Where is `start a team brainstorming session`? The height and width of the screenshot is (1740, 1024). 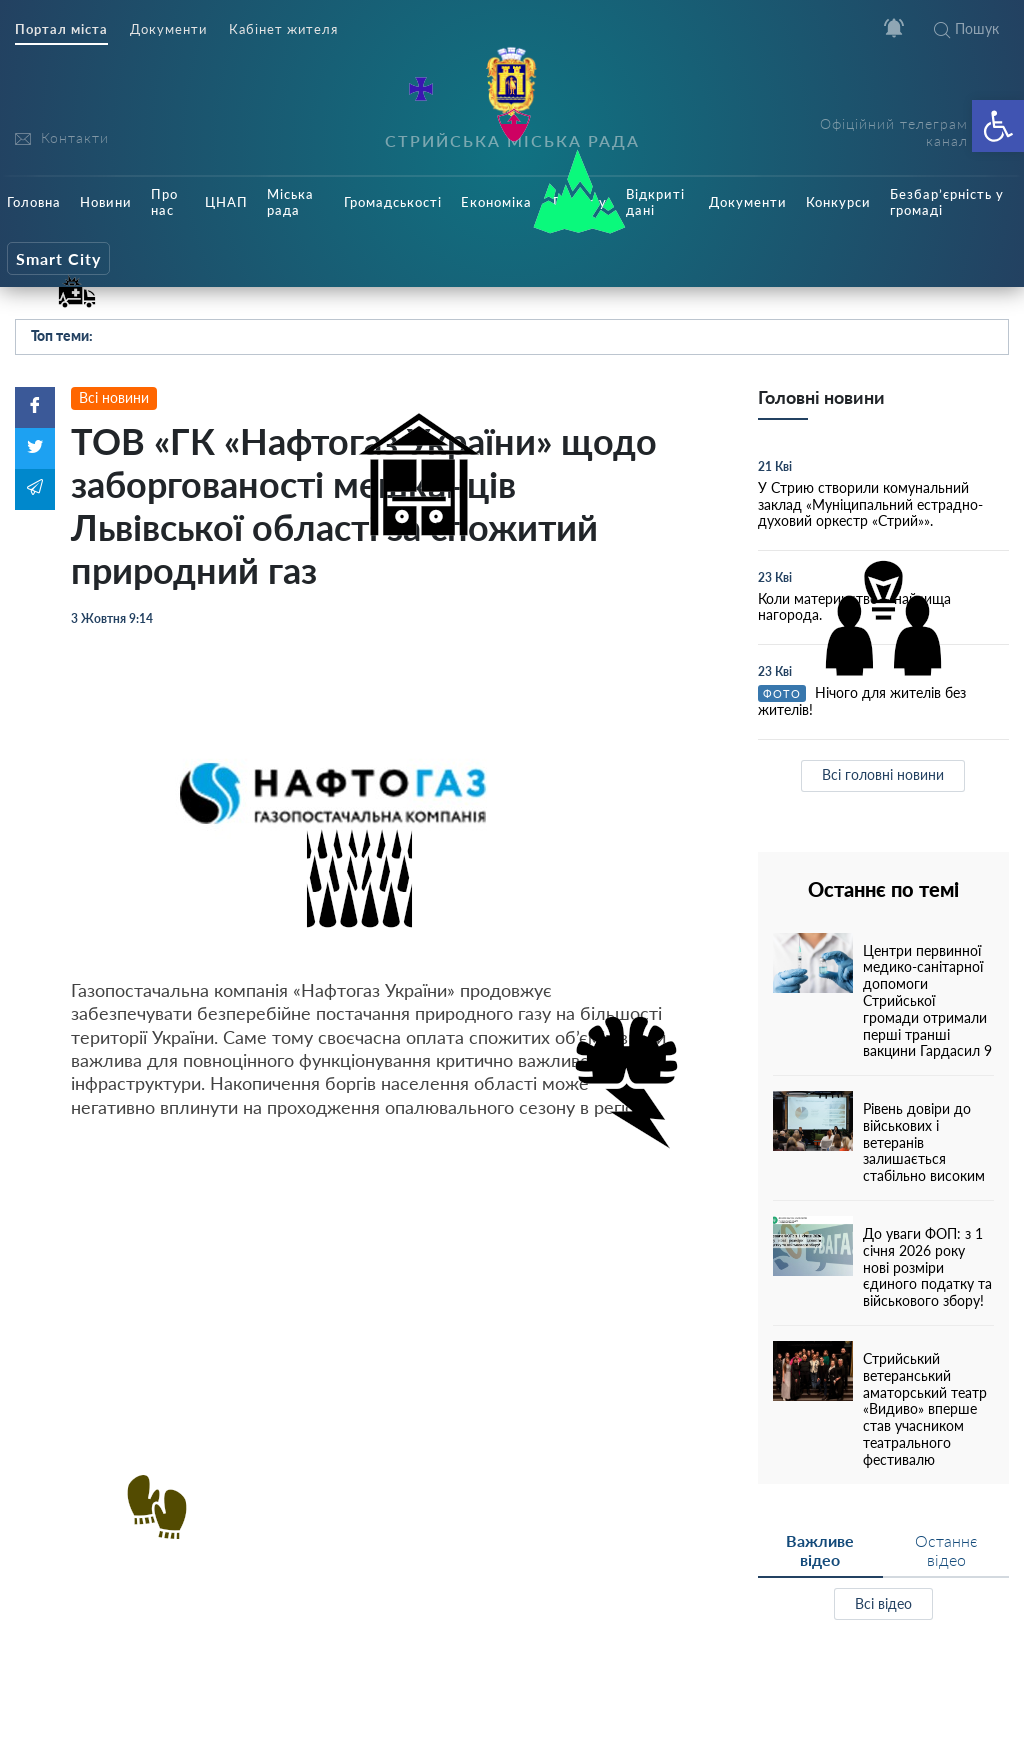 start a team brainstorming session is located at coordinates (883, 618).